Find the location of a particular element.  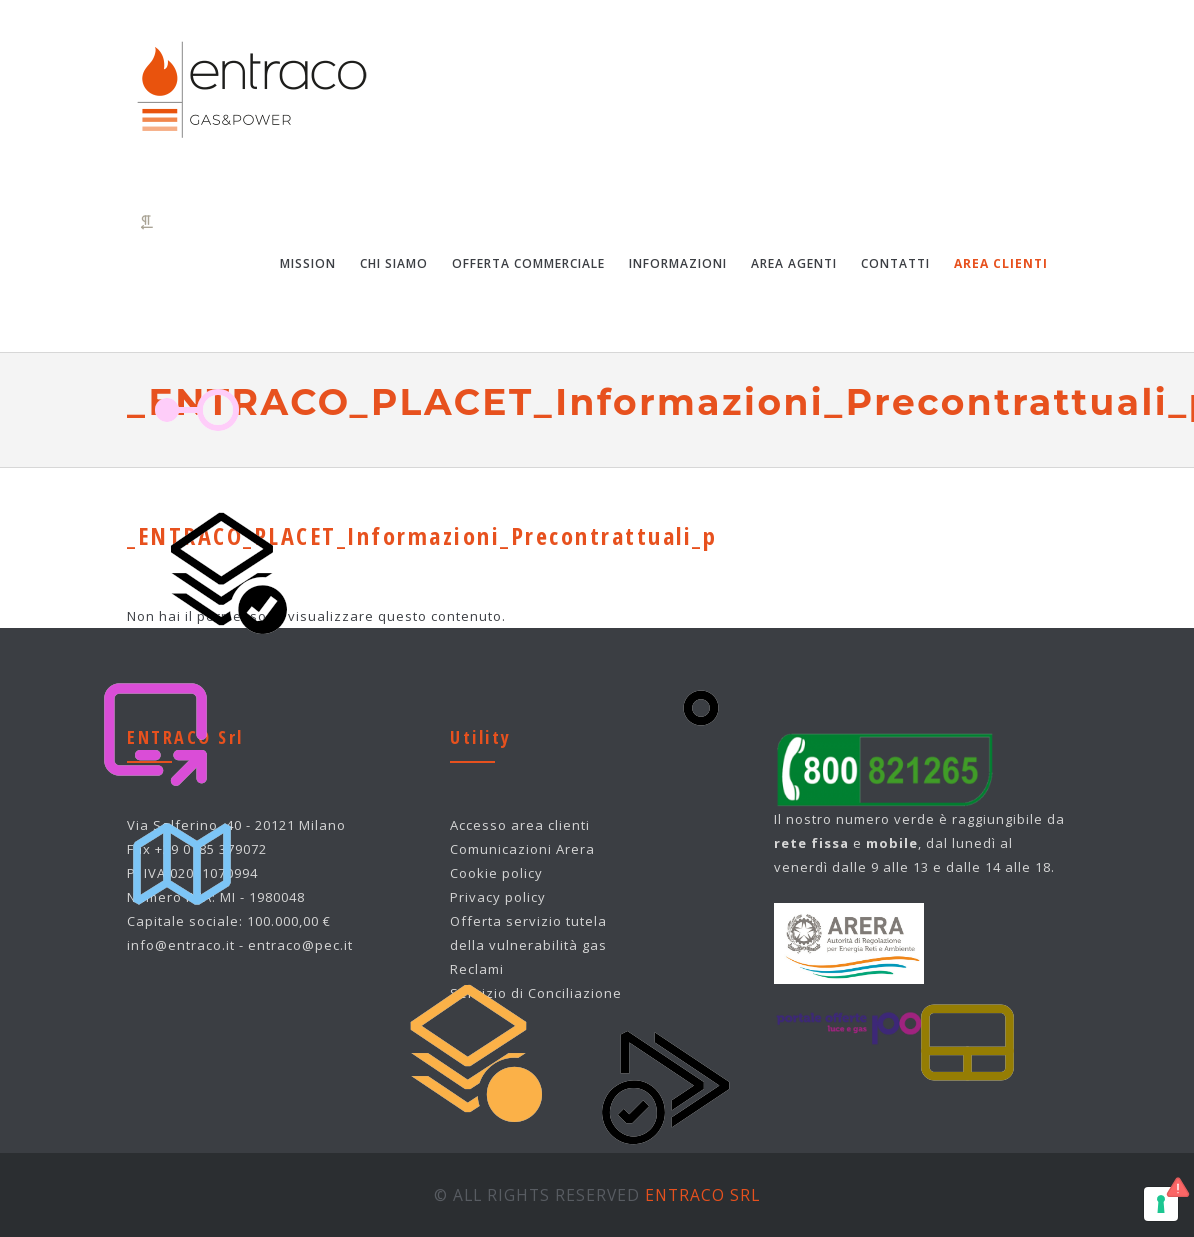

view interface or class definitions is located at coordinates (197, 413).